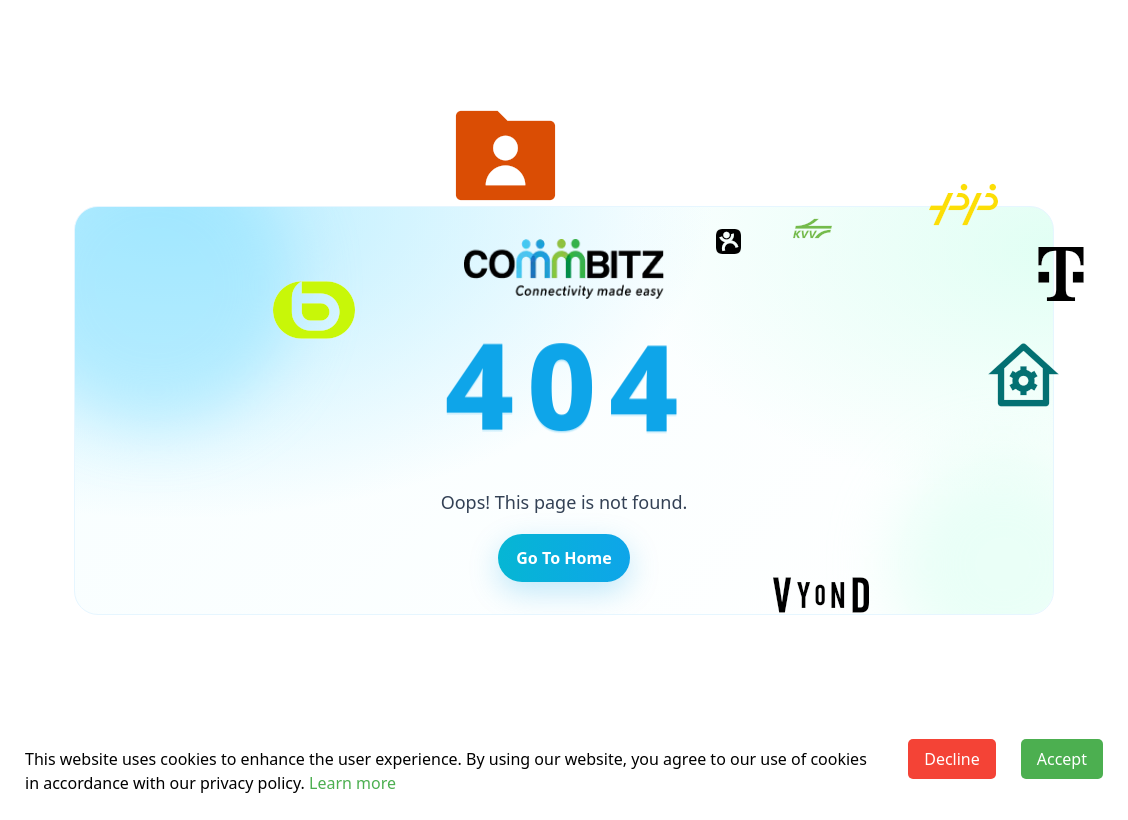 Image resolution: width=1128 pixels, height=820 pixels. Describe the element at coordinates (1023, 377) in the screenshot. I see `access home settings` at that location.